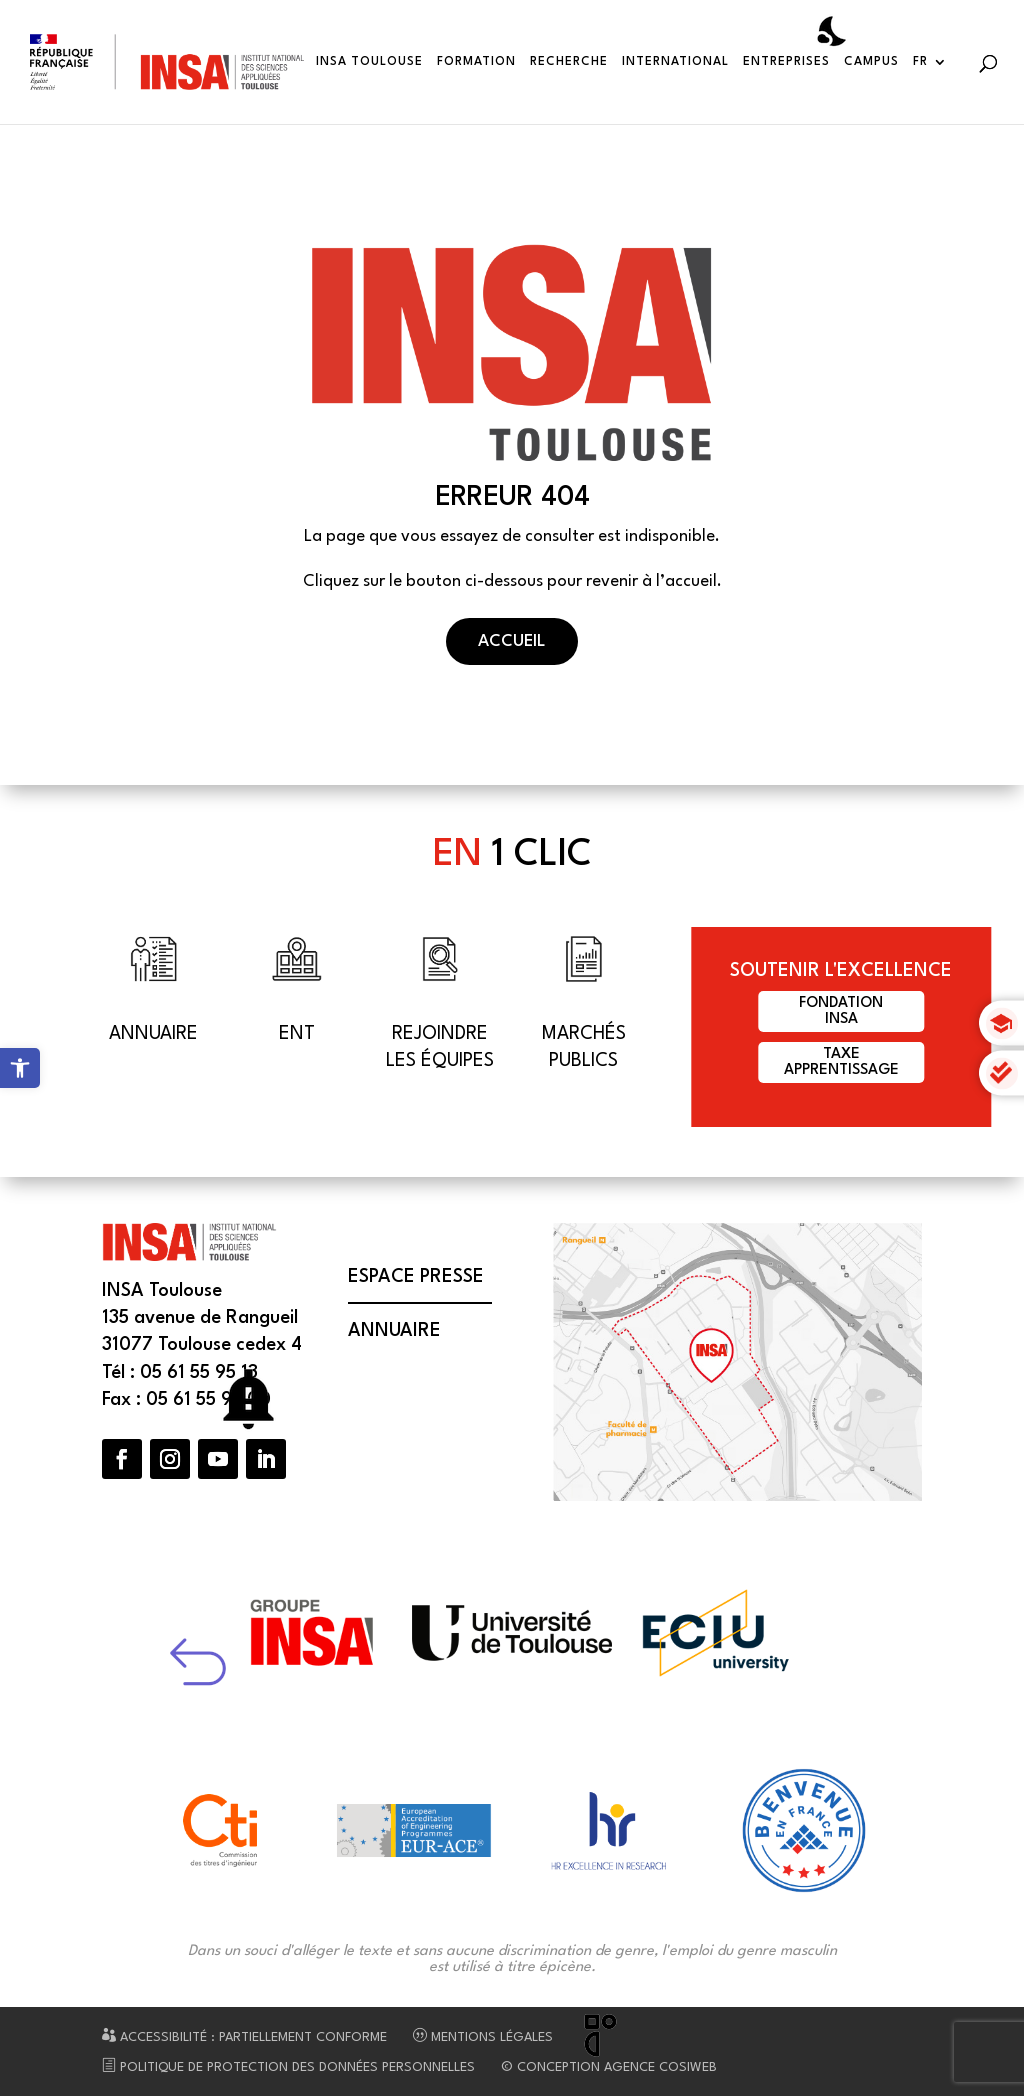  What do you see at coordinates (834, 31) in the screenshot?
I see `toggle dark mode or night theme` at bounding box center [834, 31].